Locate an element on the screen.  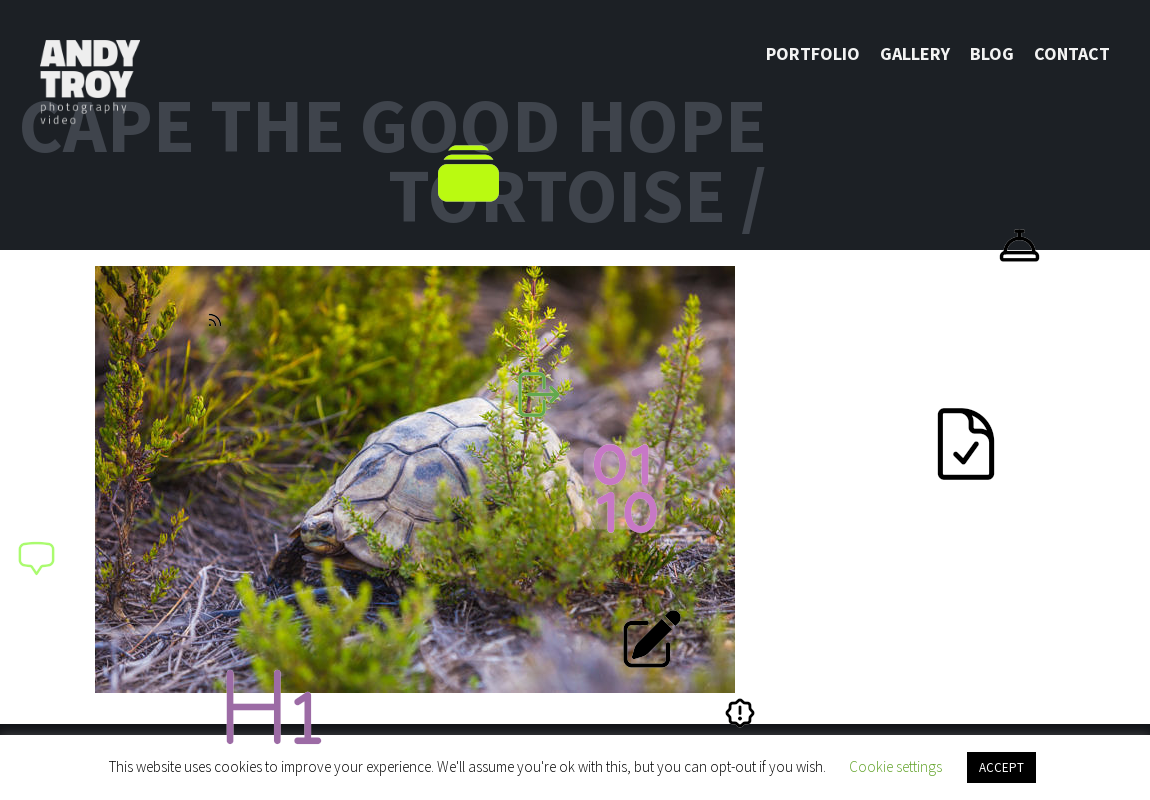
log out of your account is located at coordinates (535, 394).